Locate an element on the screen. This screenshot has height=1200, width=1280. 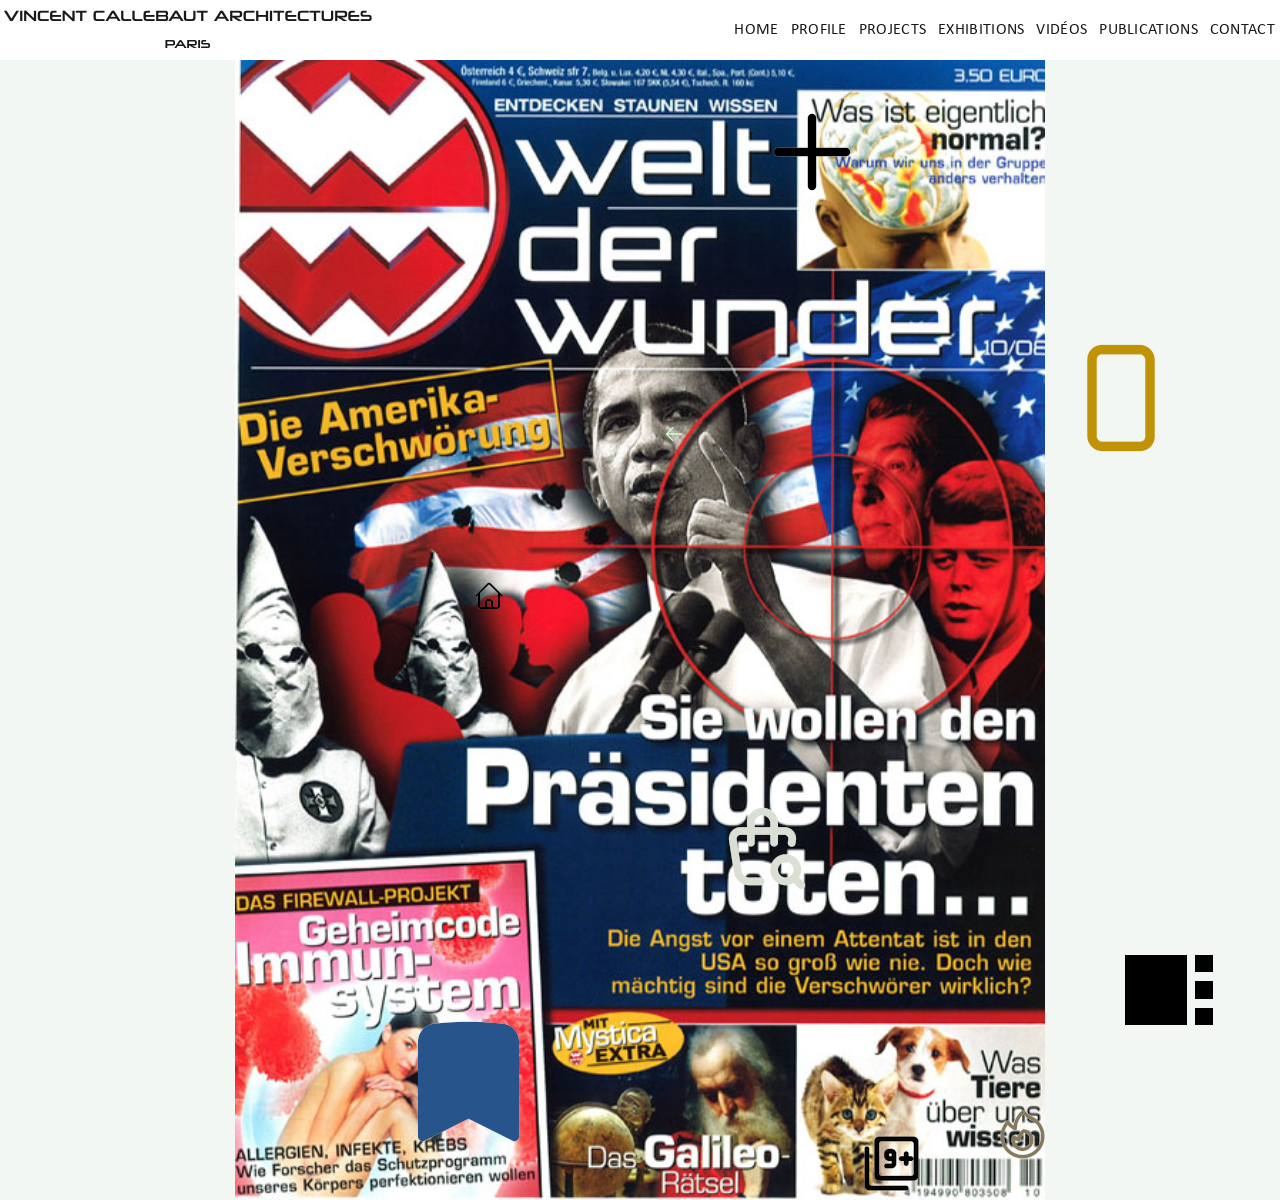
go back to the previous screen is located at coordinates (674, 434).